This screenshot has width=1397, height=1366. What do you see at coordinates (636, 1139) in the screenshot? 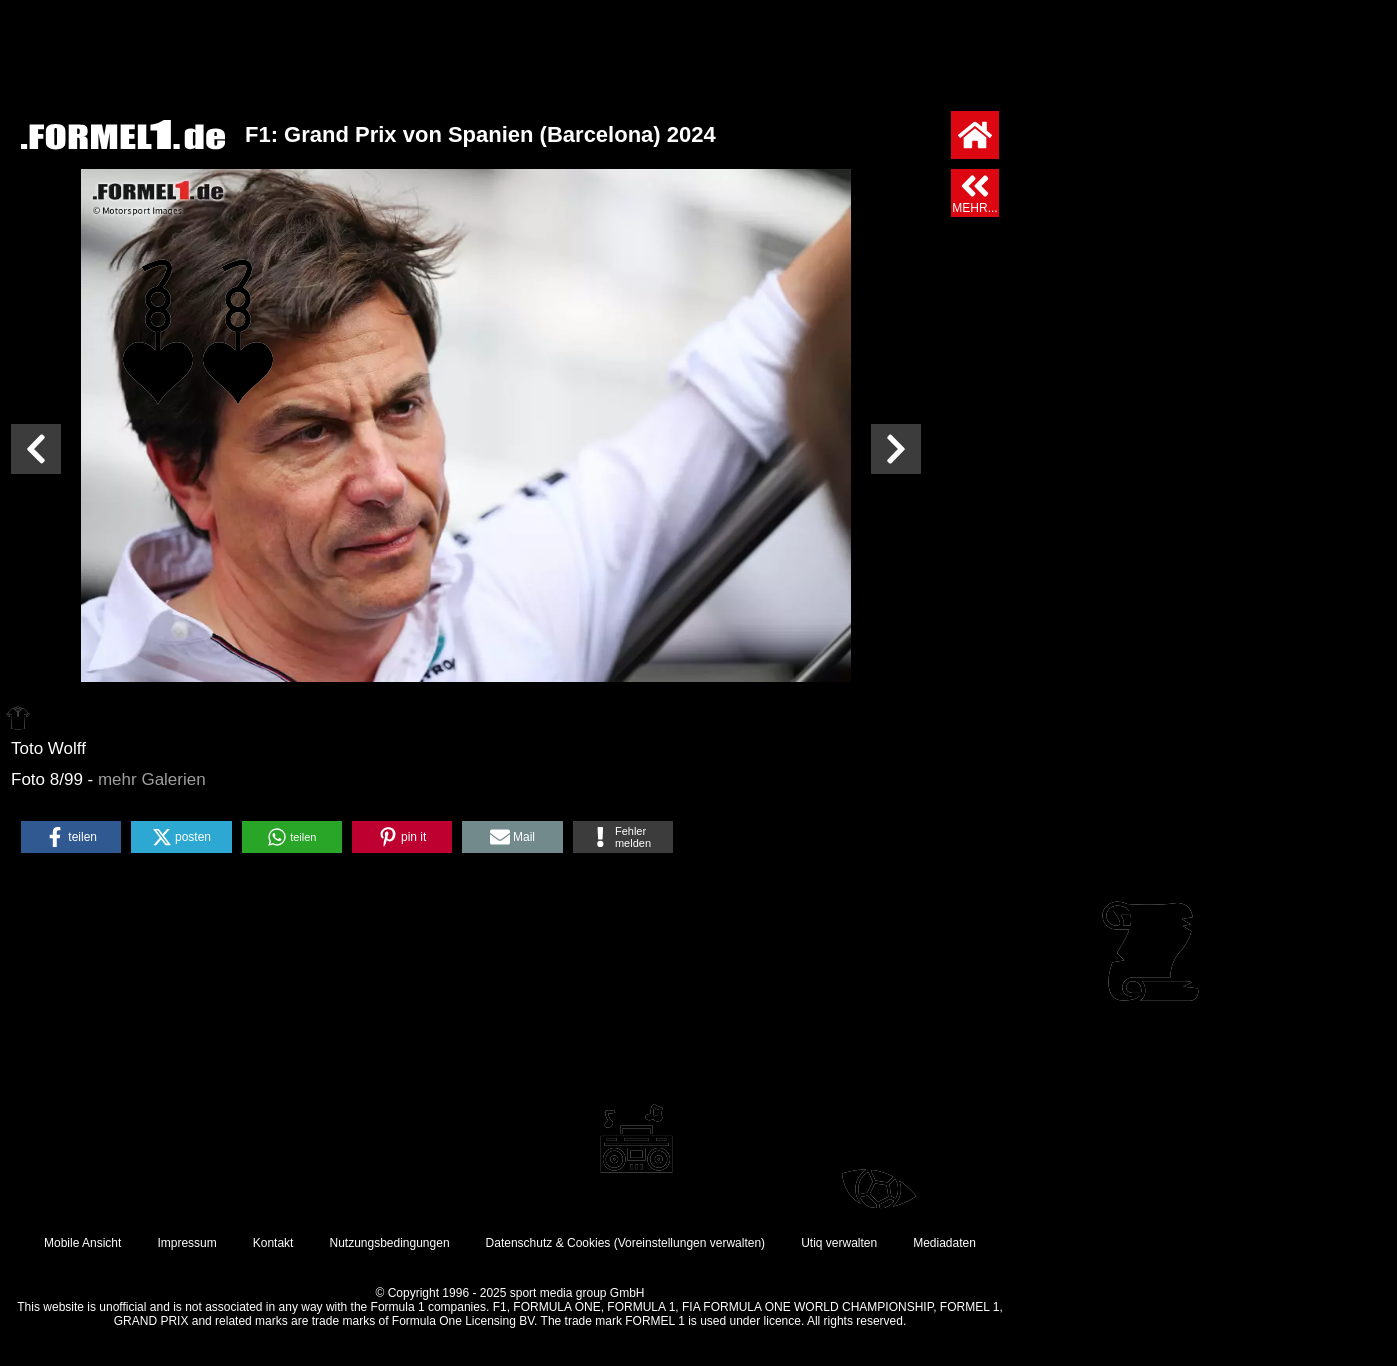
I see `open music player or audio controls` at bounding box center [636, 1139].